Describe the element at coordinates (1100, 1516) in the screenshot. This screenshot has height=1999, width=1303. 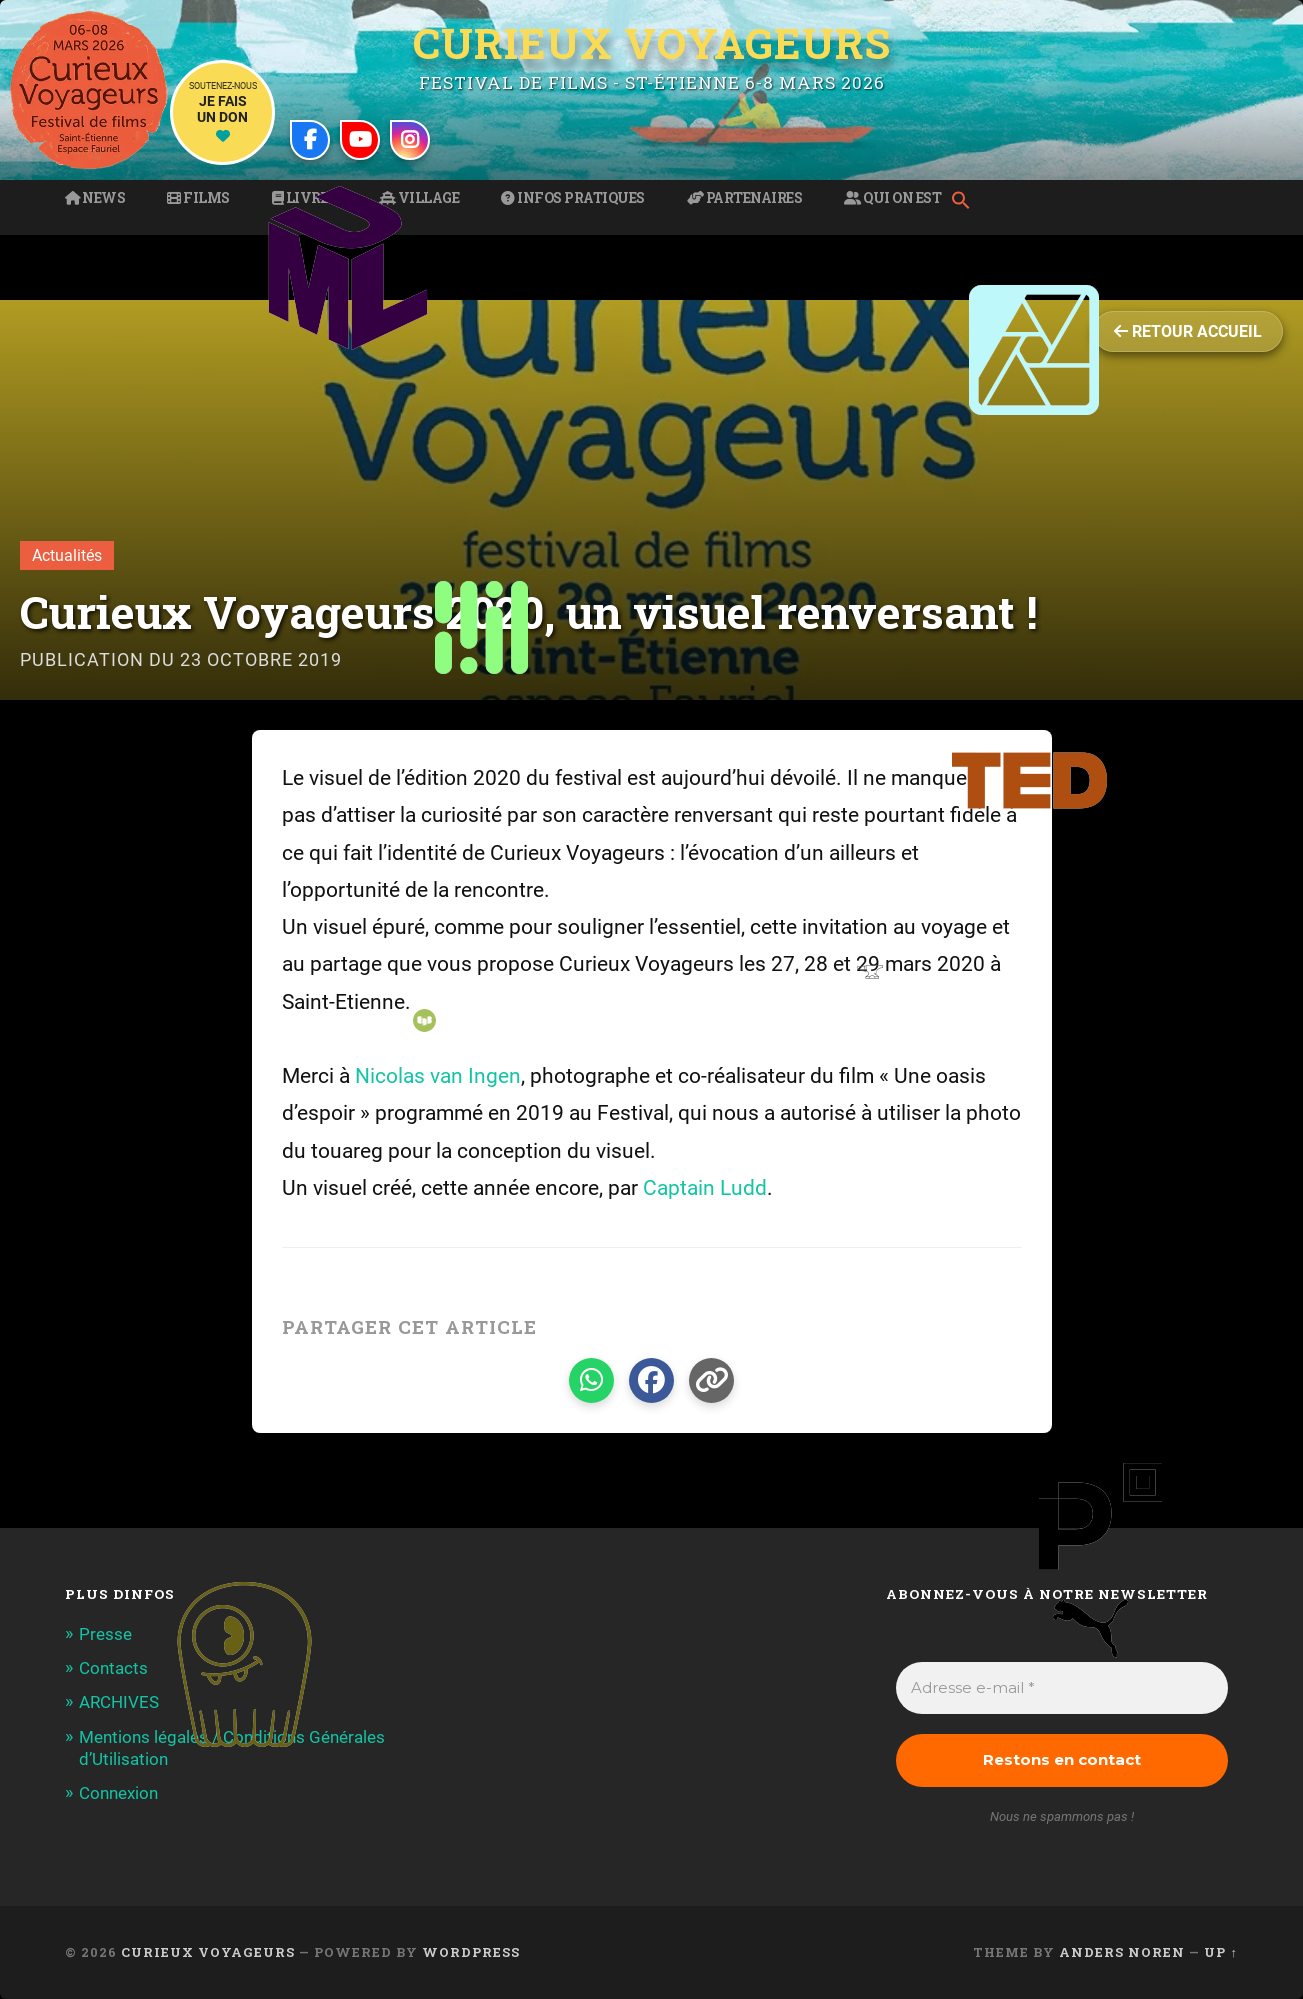
I see `open the PicPay app` at that location.